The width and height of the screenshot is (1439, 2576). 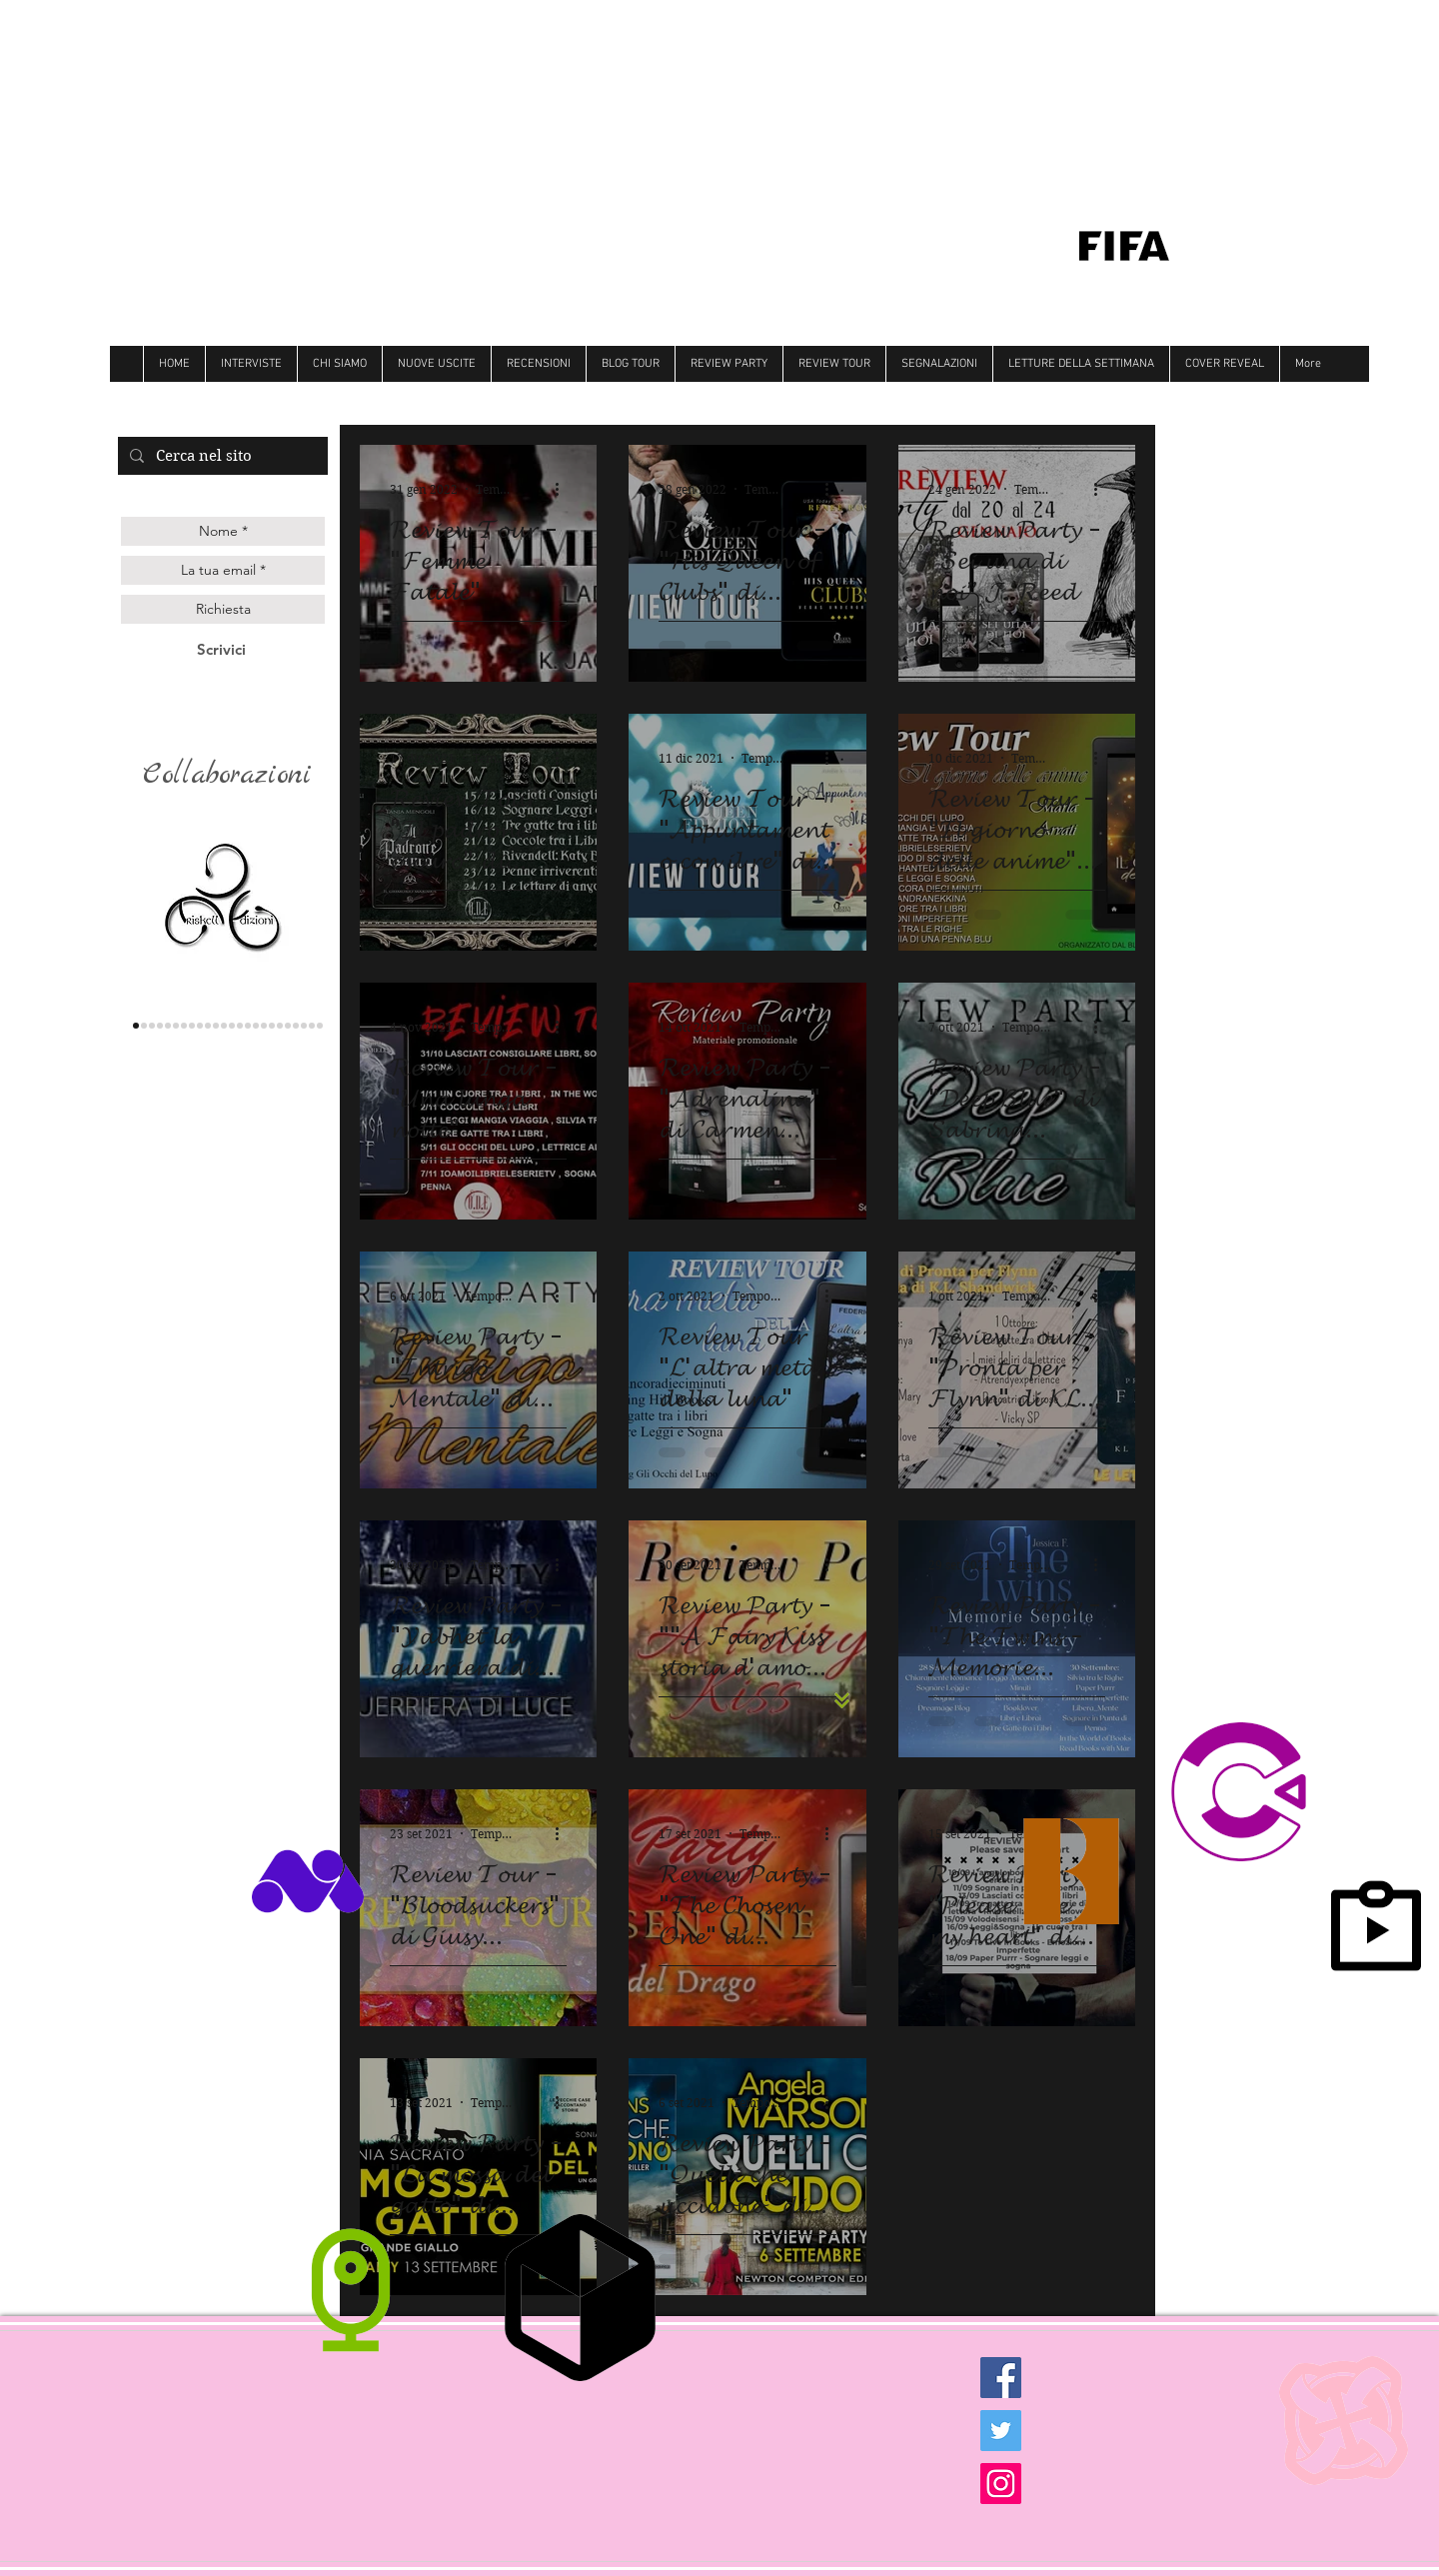 I want to click on open the Backstage casting app, so click(x=1071, y=1871).